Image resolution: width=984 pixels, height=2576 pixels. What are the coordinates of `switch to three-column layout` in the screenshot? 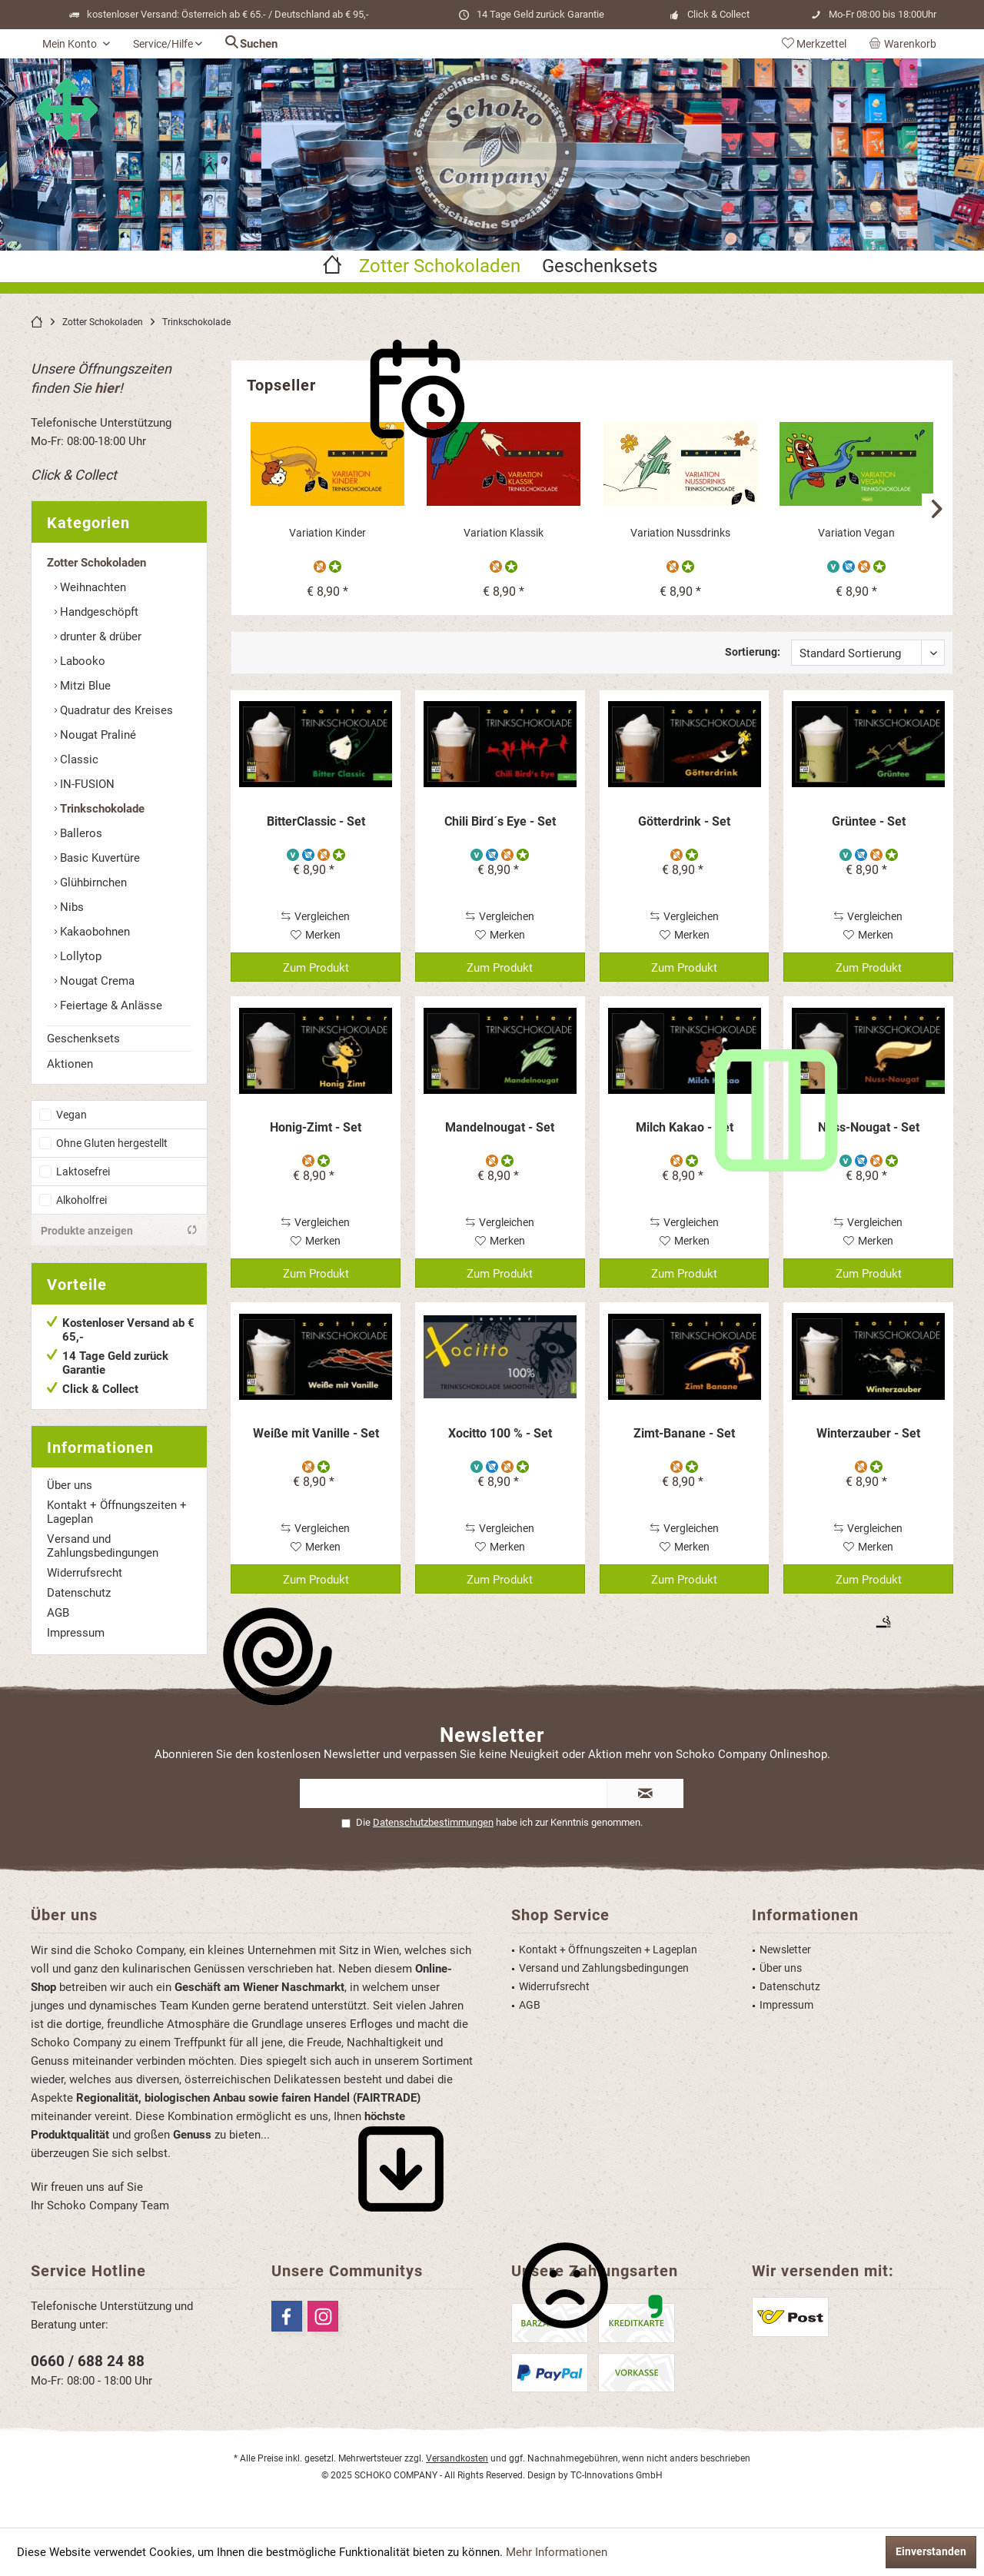 It's located at (776, 1110).